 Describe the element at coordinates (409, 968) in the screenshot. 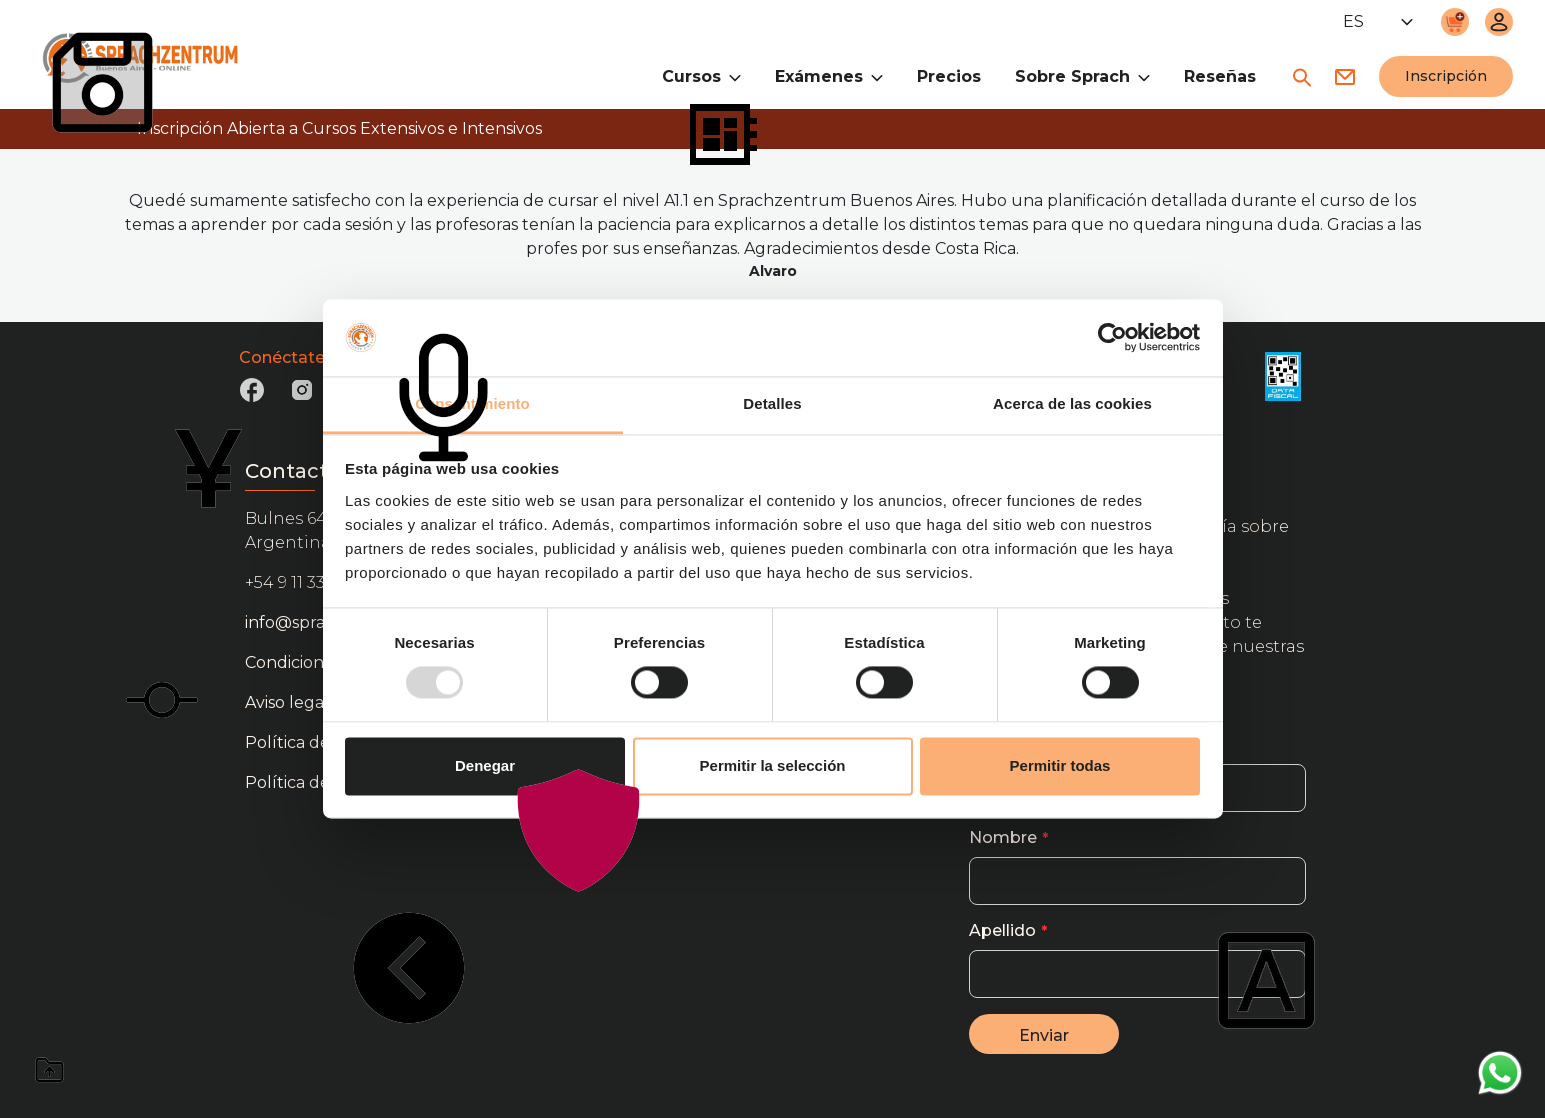

I see `go back to the previous screen` at that location.